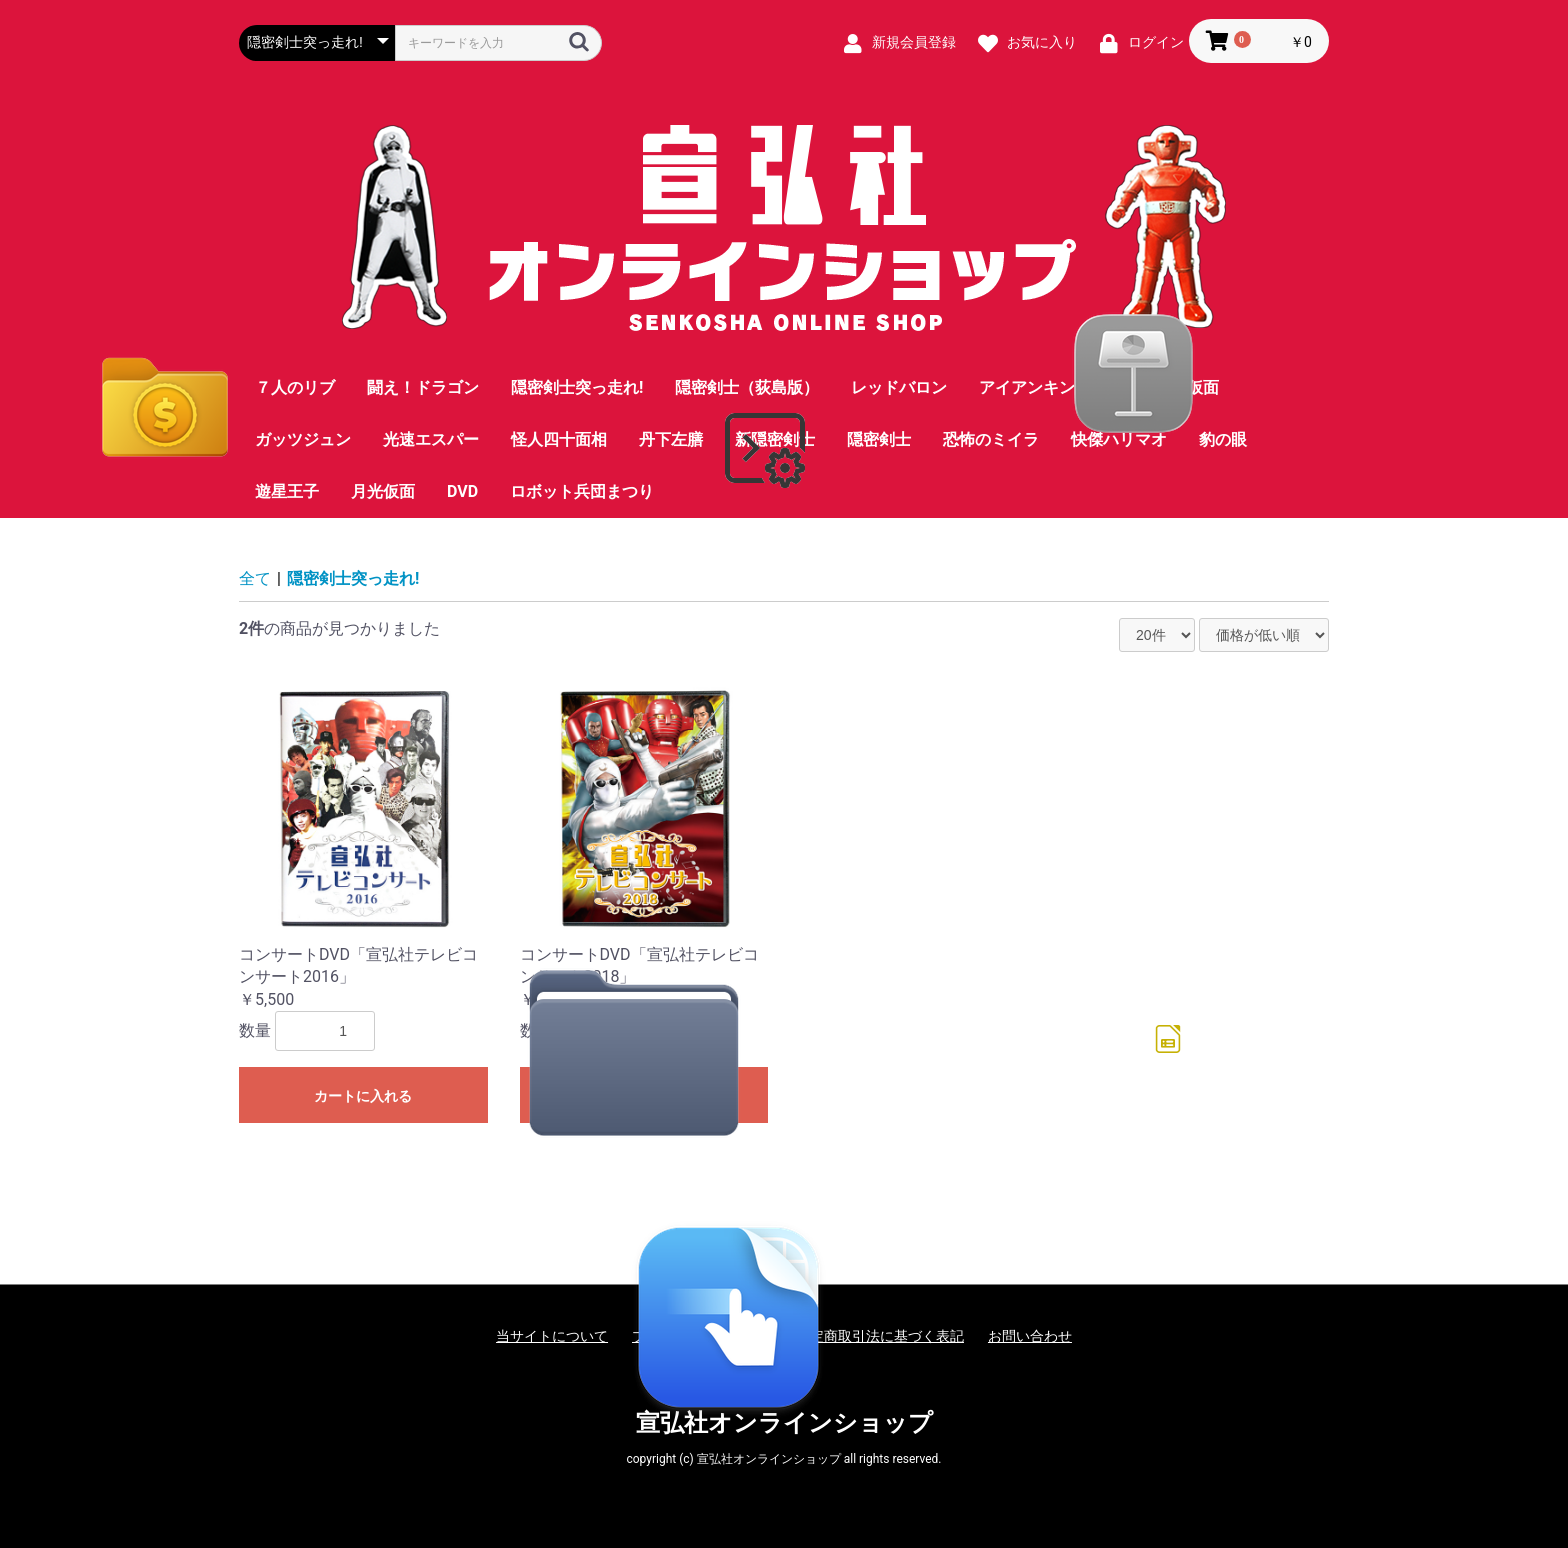  I want to click on open folder containing financial documents, so click(164, 410).